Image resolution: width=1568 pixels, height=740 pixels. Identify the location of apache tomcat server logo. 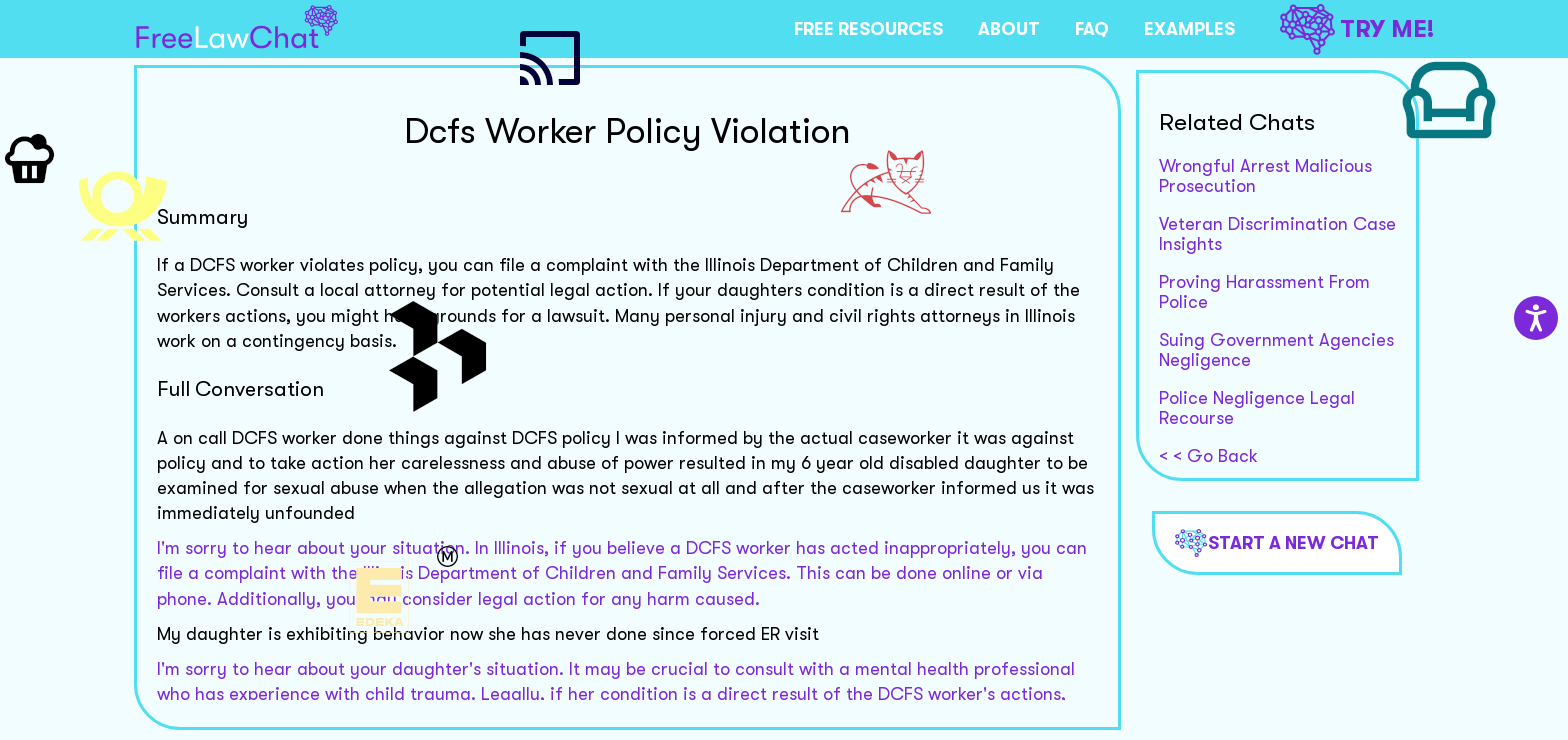
(886, 182).